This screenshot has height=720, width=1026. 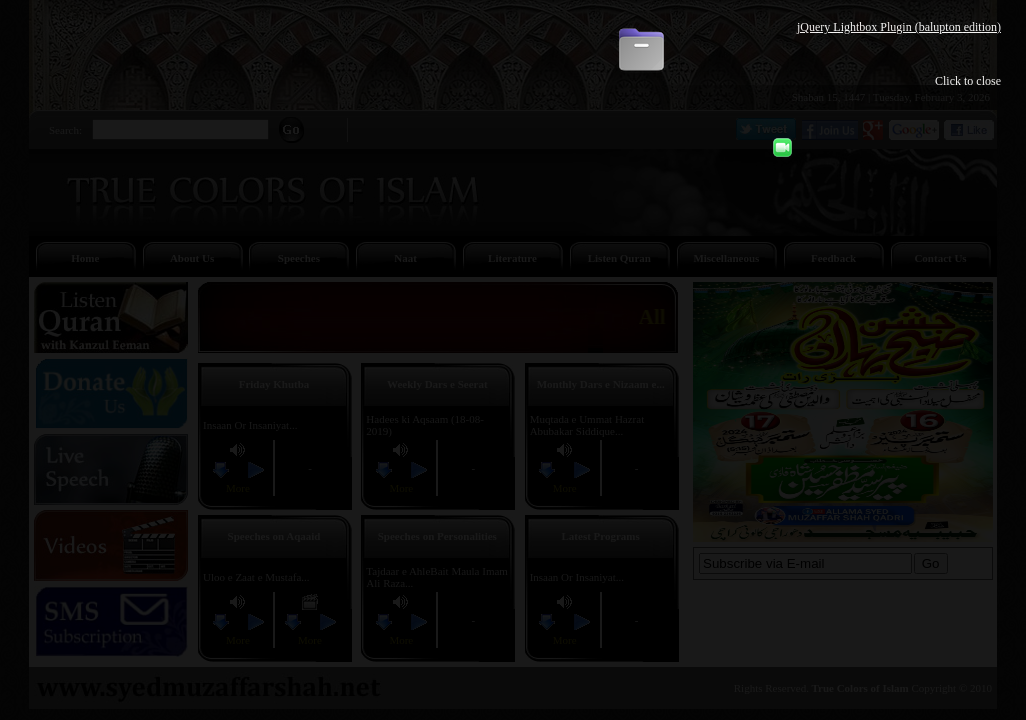 What do you see at coordinates (641, 49) in the screenshot?
I see `open the file manager application` at bounding box center [641, 49].